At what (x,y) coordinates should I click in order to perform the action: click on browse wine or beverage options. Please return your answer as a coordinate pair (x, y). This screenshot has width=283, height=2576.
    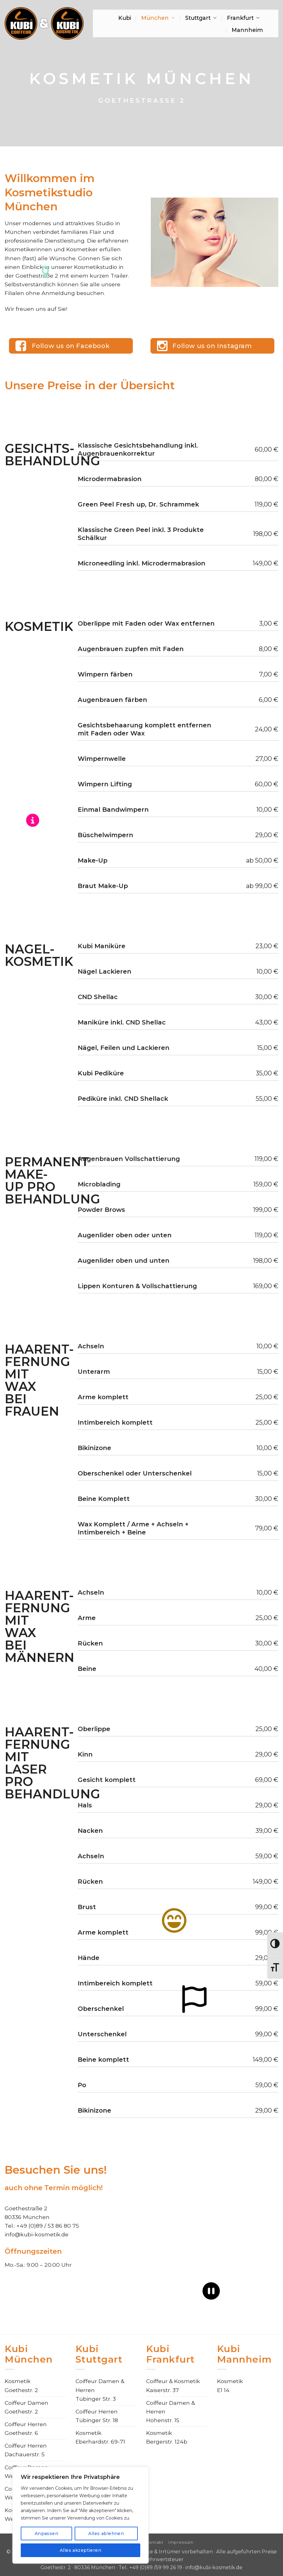
    Looking at the image, I should click on (45, 272).